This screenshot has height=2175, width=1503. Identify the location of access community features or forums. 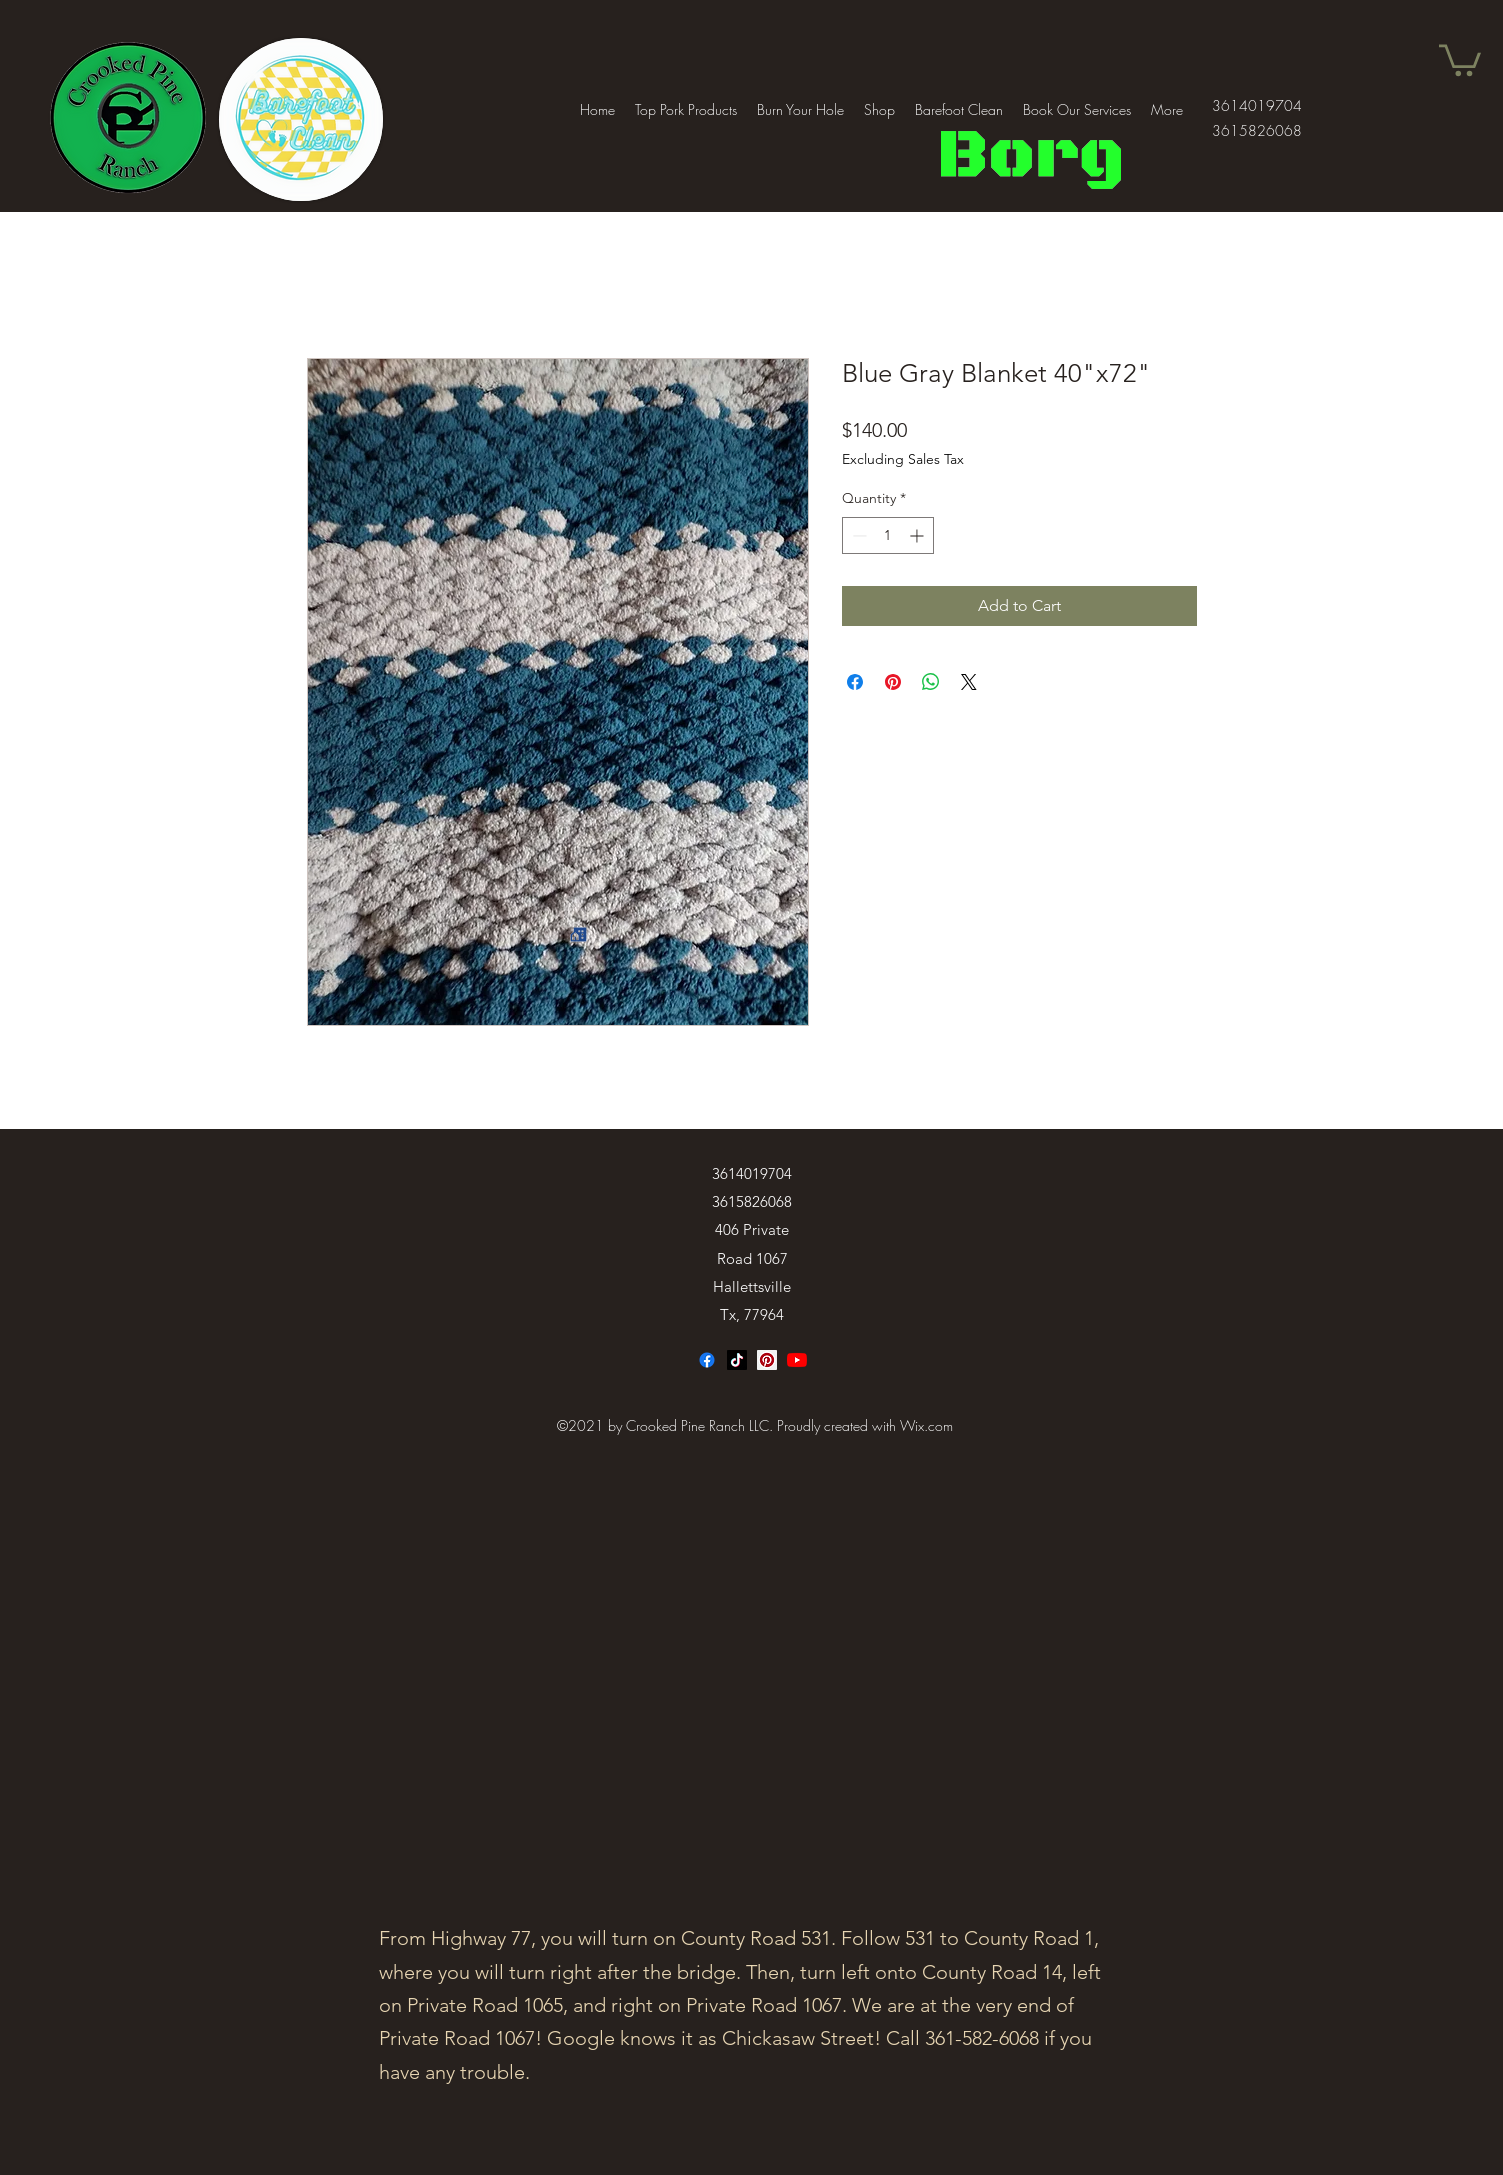
(578, 934).